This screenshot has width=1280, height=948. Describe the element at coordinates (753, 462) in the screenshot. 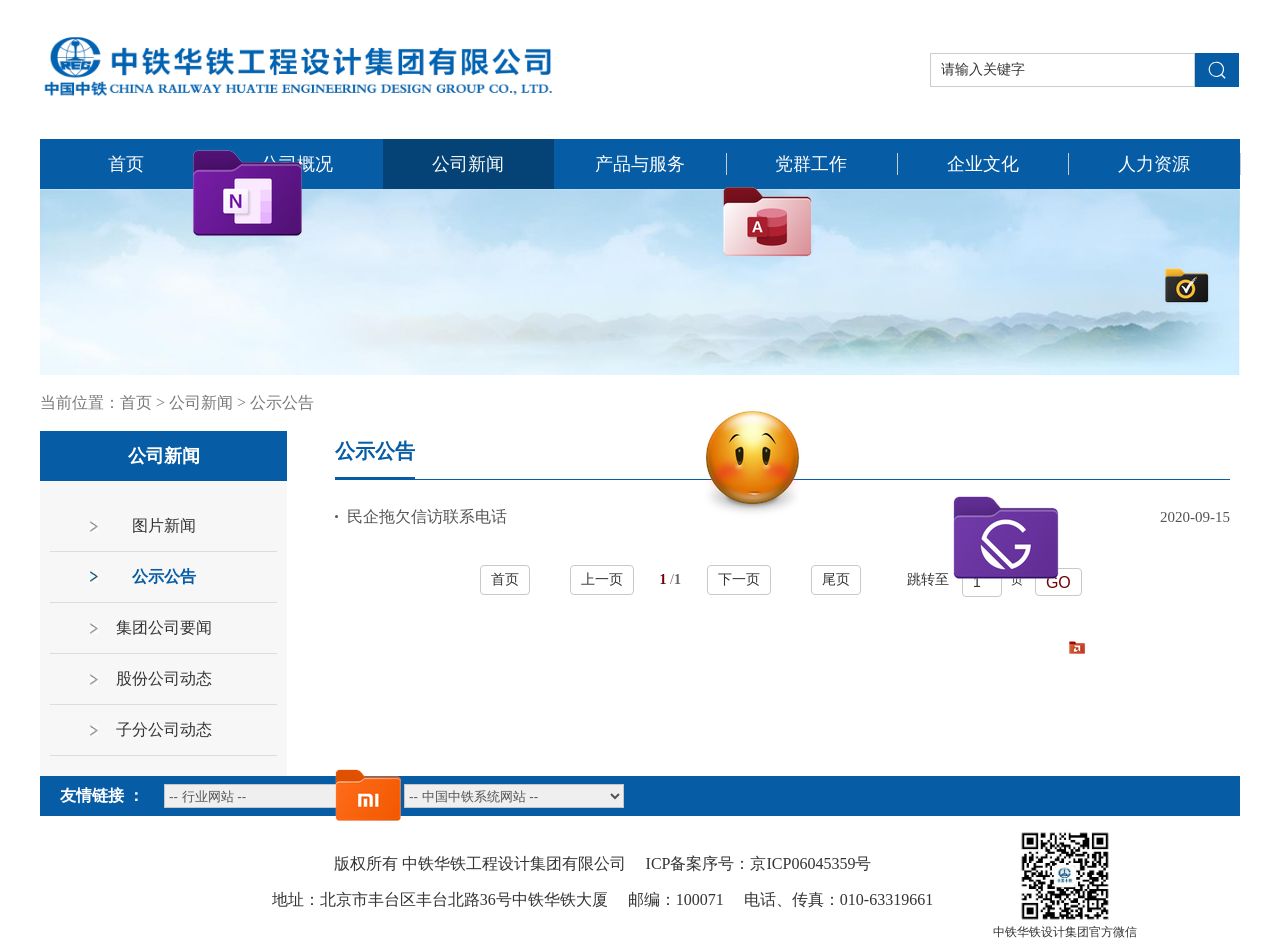

I see `indicates embarrassment or awkwardness in a message` at that location.